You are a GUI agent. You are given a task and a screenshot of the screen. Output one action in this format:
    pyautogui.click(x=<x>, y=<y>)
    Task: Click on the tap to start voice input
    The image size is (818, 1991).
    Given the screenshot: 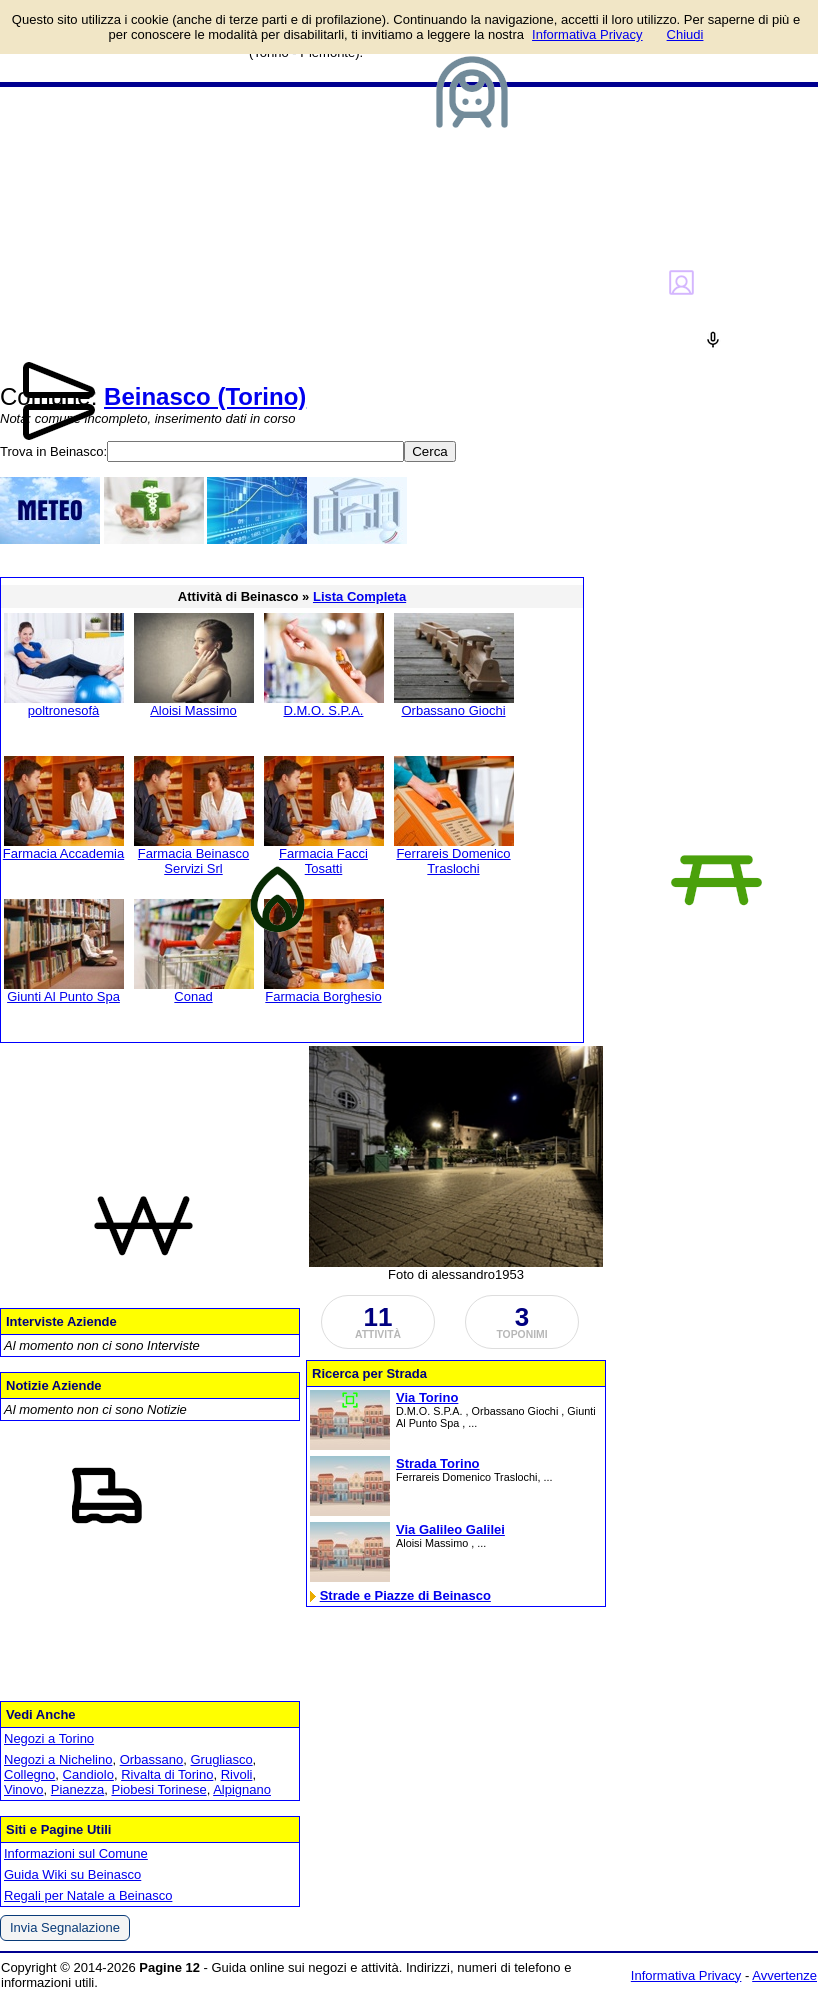 What is the action you would take?
    pyautogui.click(x=713, y=340)
    